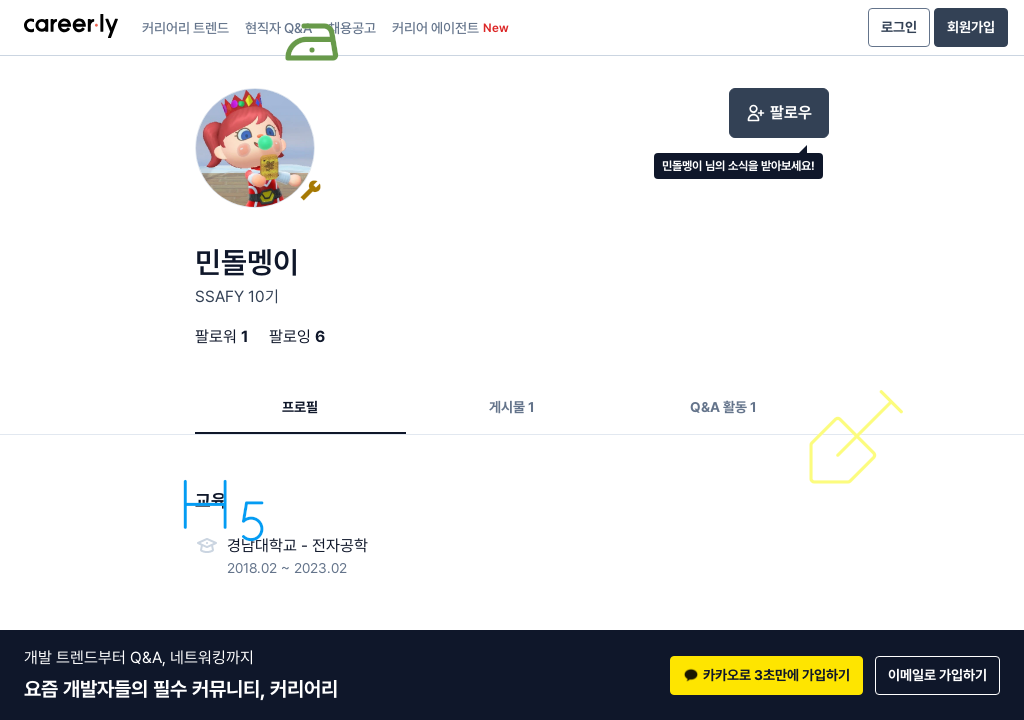 Image resolution: width=1024 pixels, height=720 pixels. Describe the element at coordinates (310, 190) in the screenshot. I see `access build or configuration settings` at that location.